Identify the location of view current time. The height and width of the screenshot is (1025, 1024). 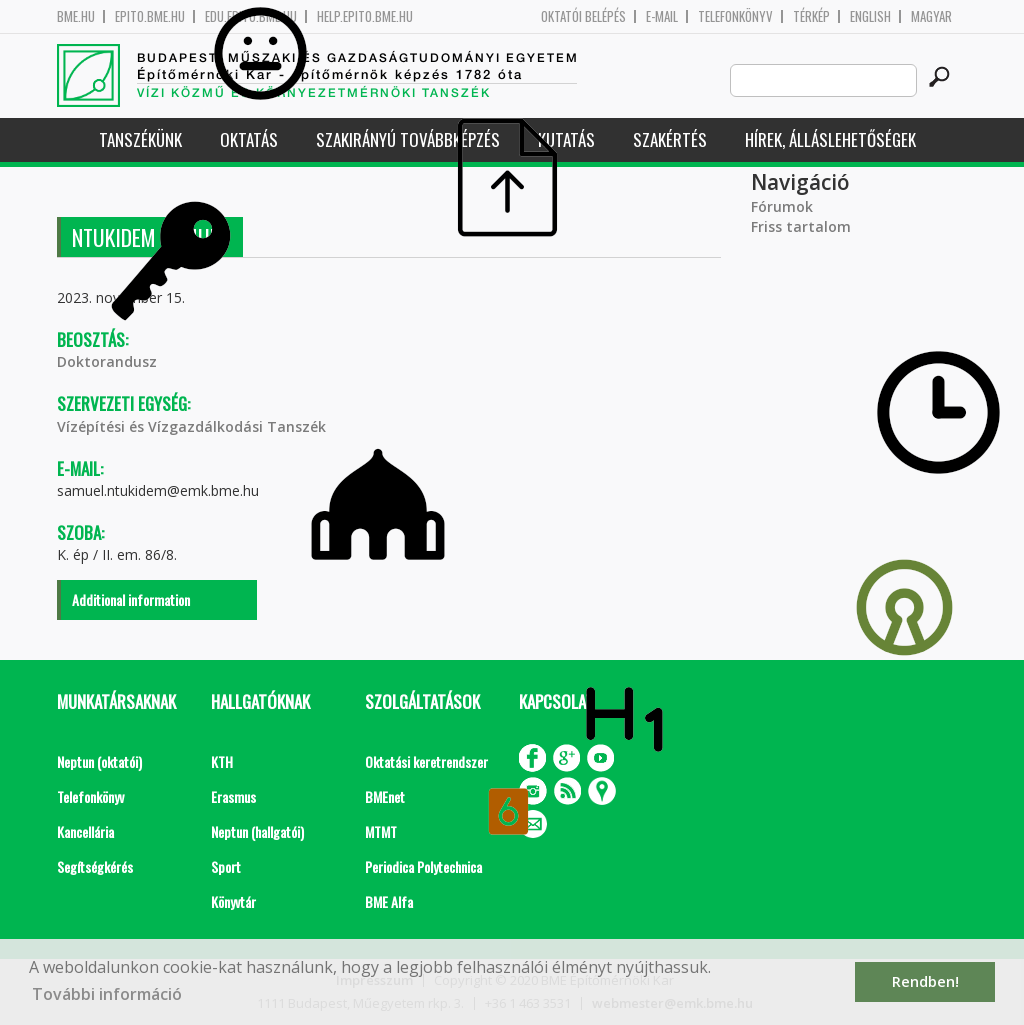
(938, 412).